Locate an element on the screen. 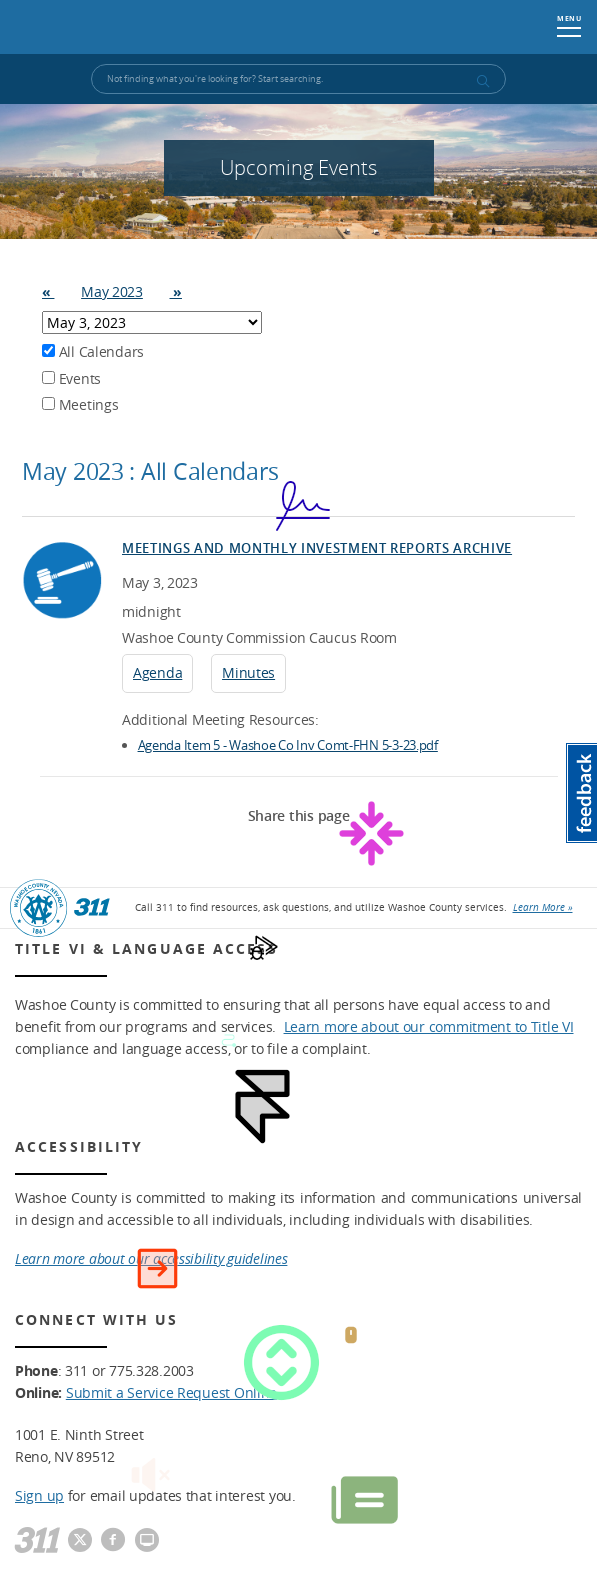 The width and height of the screenshot is (597, 1585). adjust mouse or pointer settings is located at coordinates (351, 1335).